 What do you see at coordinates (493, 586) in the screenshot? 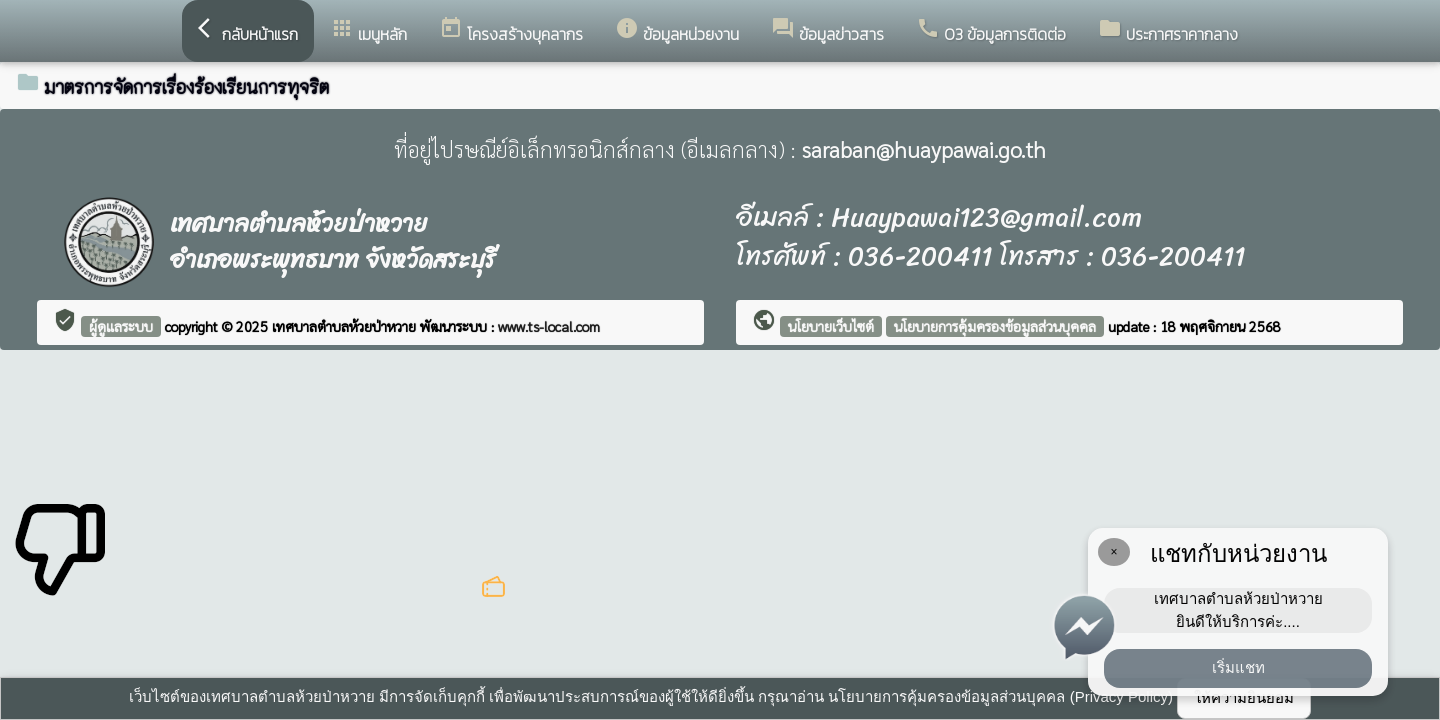
I see `view your tickets` at bounding box center [493, 586].